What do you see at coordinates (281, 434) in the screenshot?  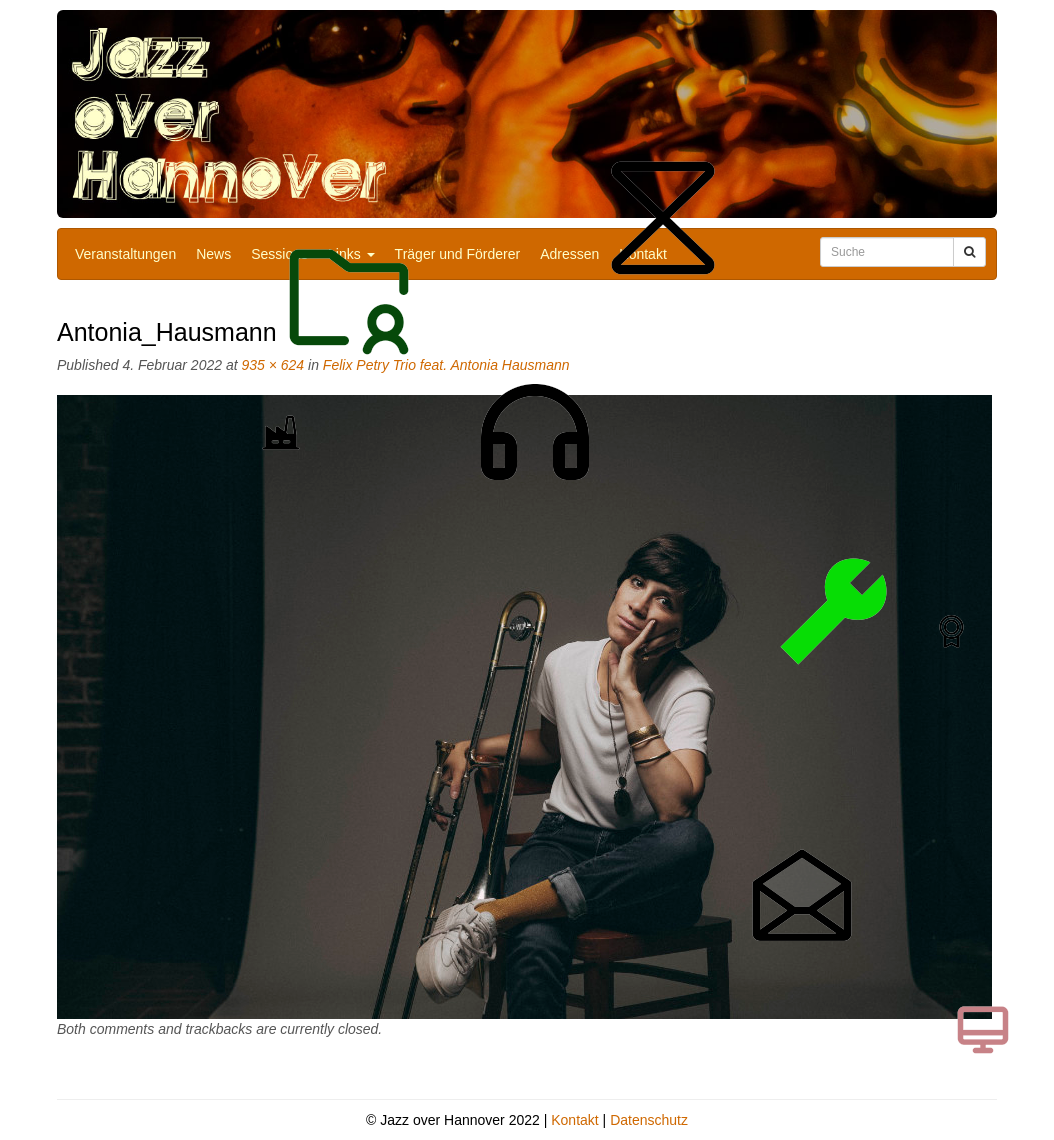 I see `view manufacturing or production settings` at bounding box center [281, 434].